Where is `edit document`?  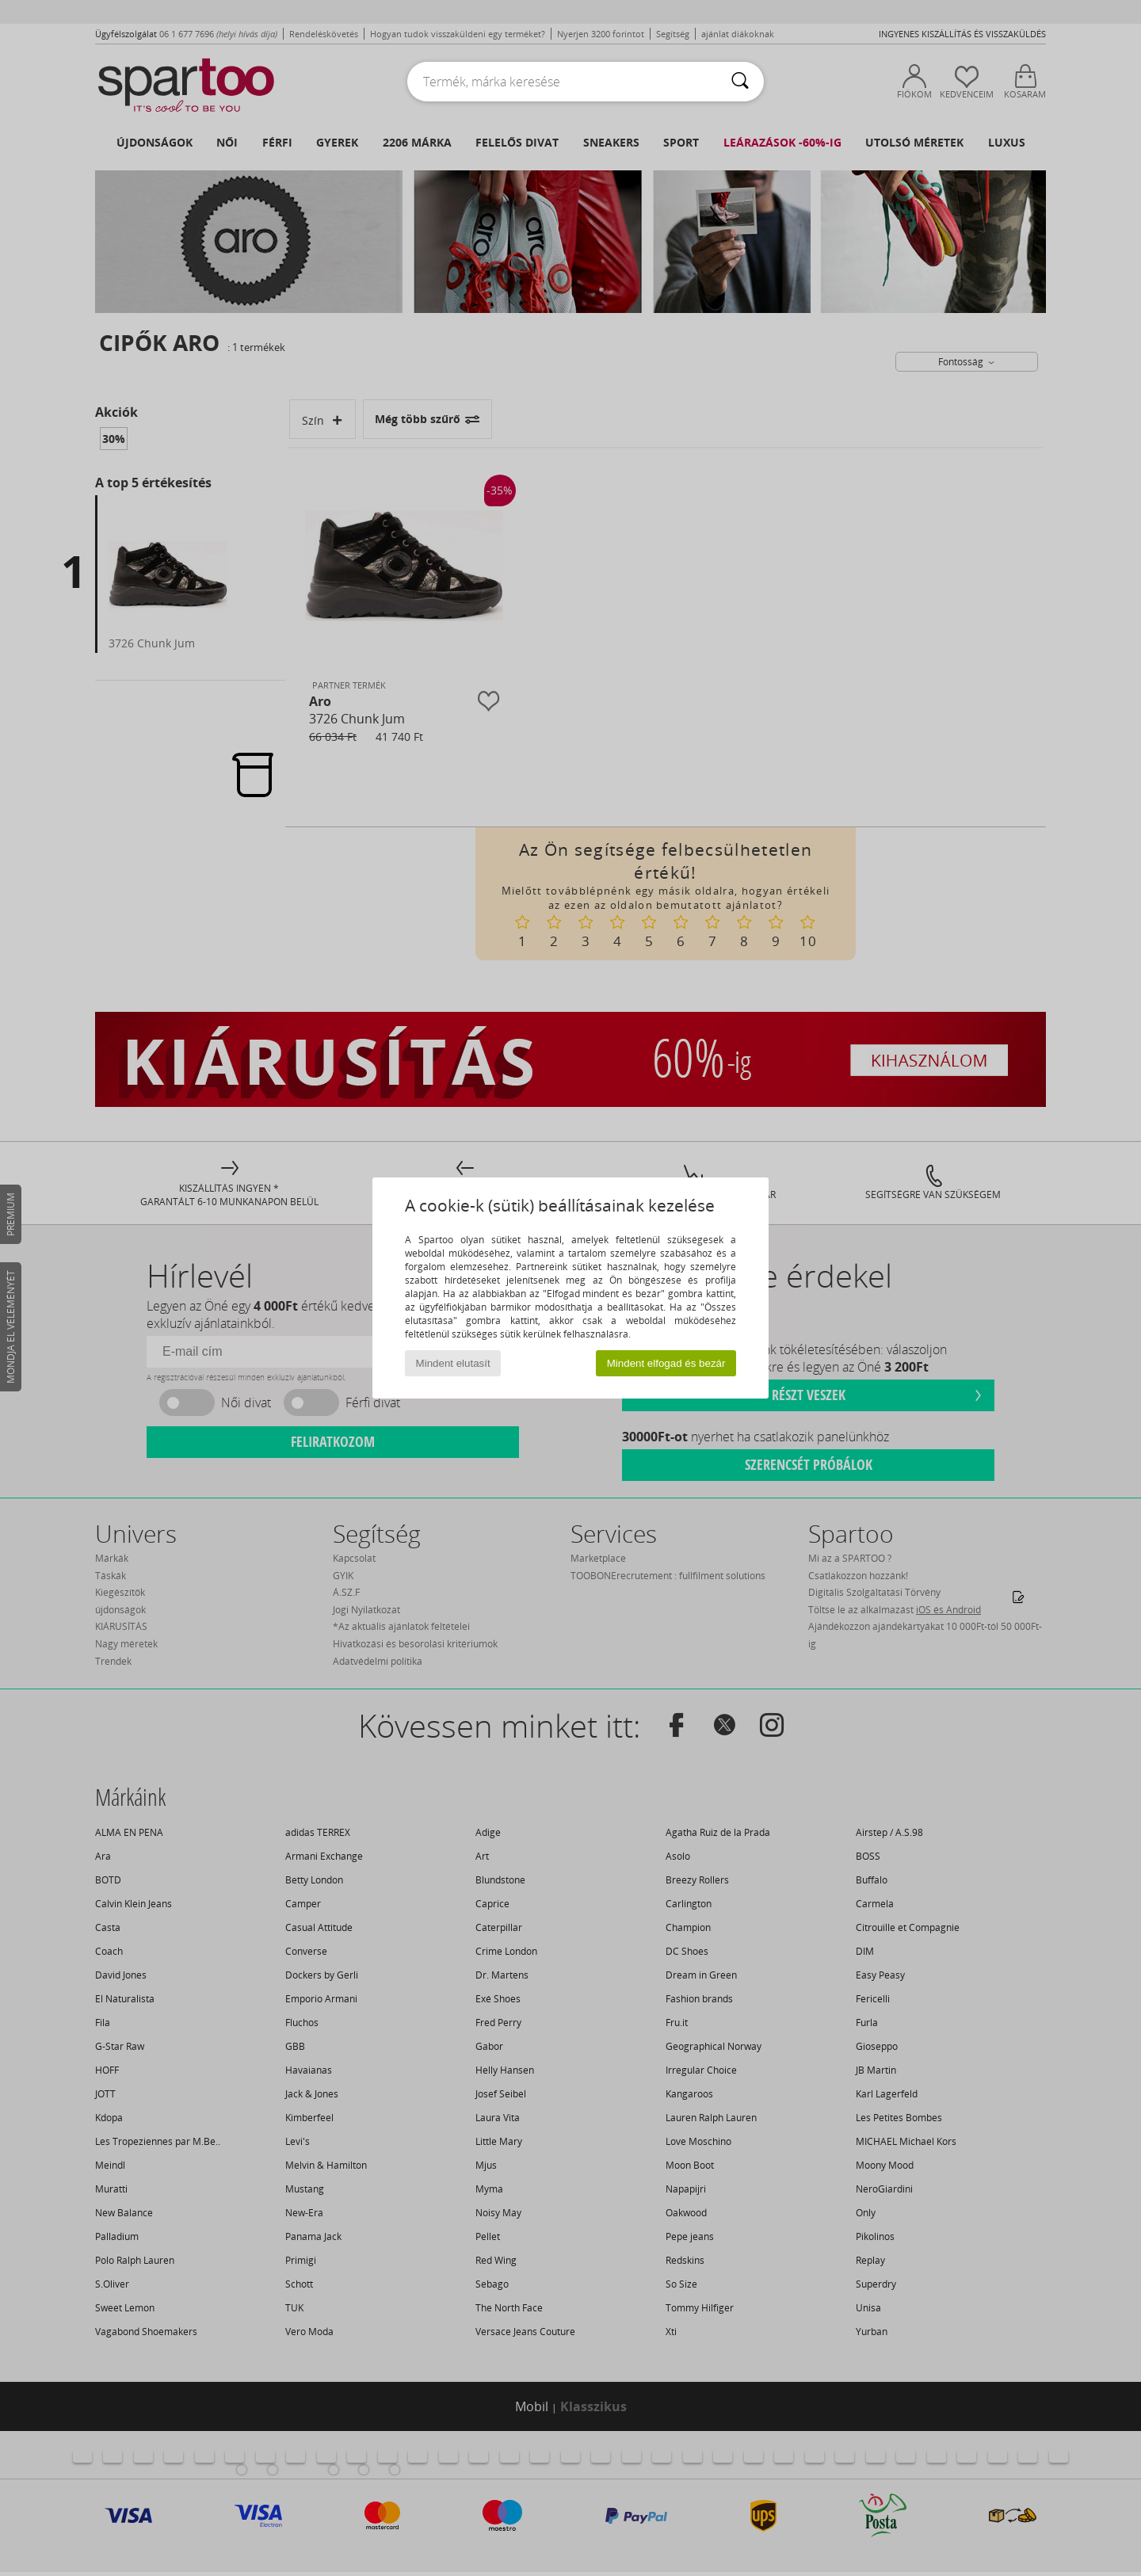
edit document is located at coordinates (1017, 1597).